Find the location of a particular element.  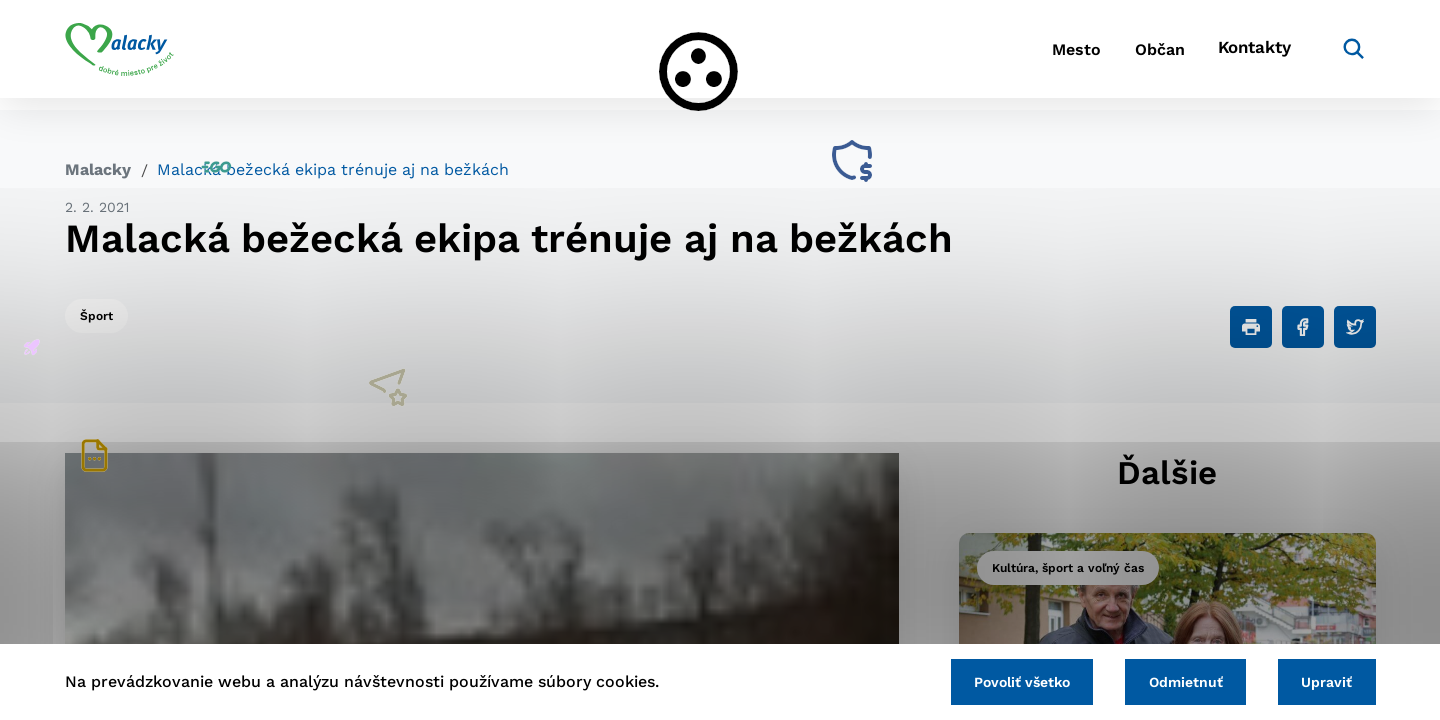

access payment protection settings is located at coordinates (852, 160).